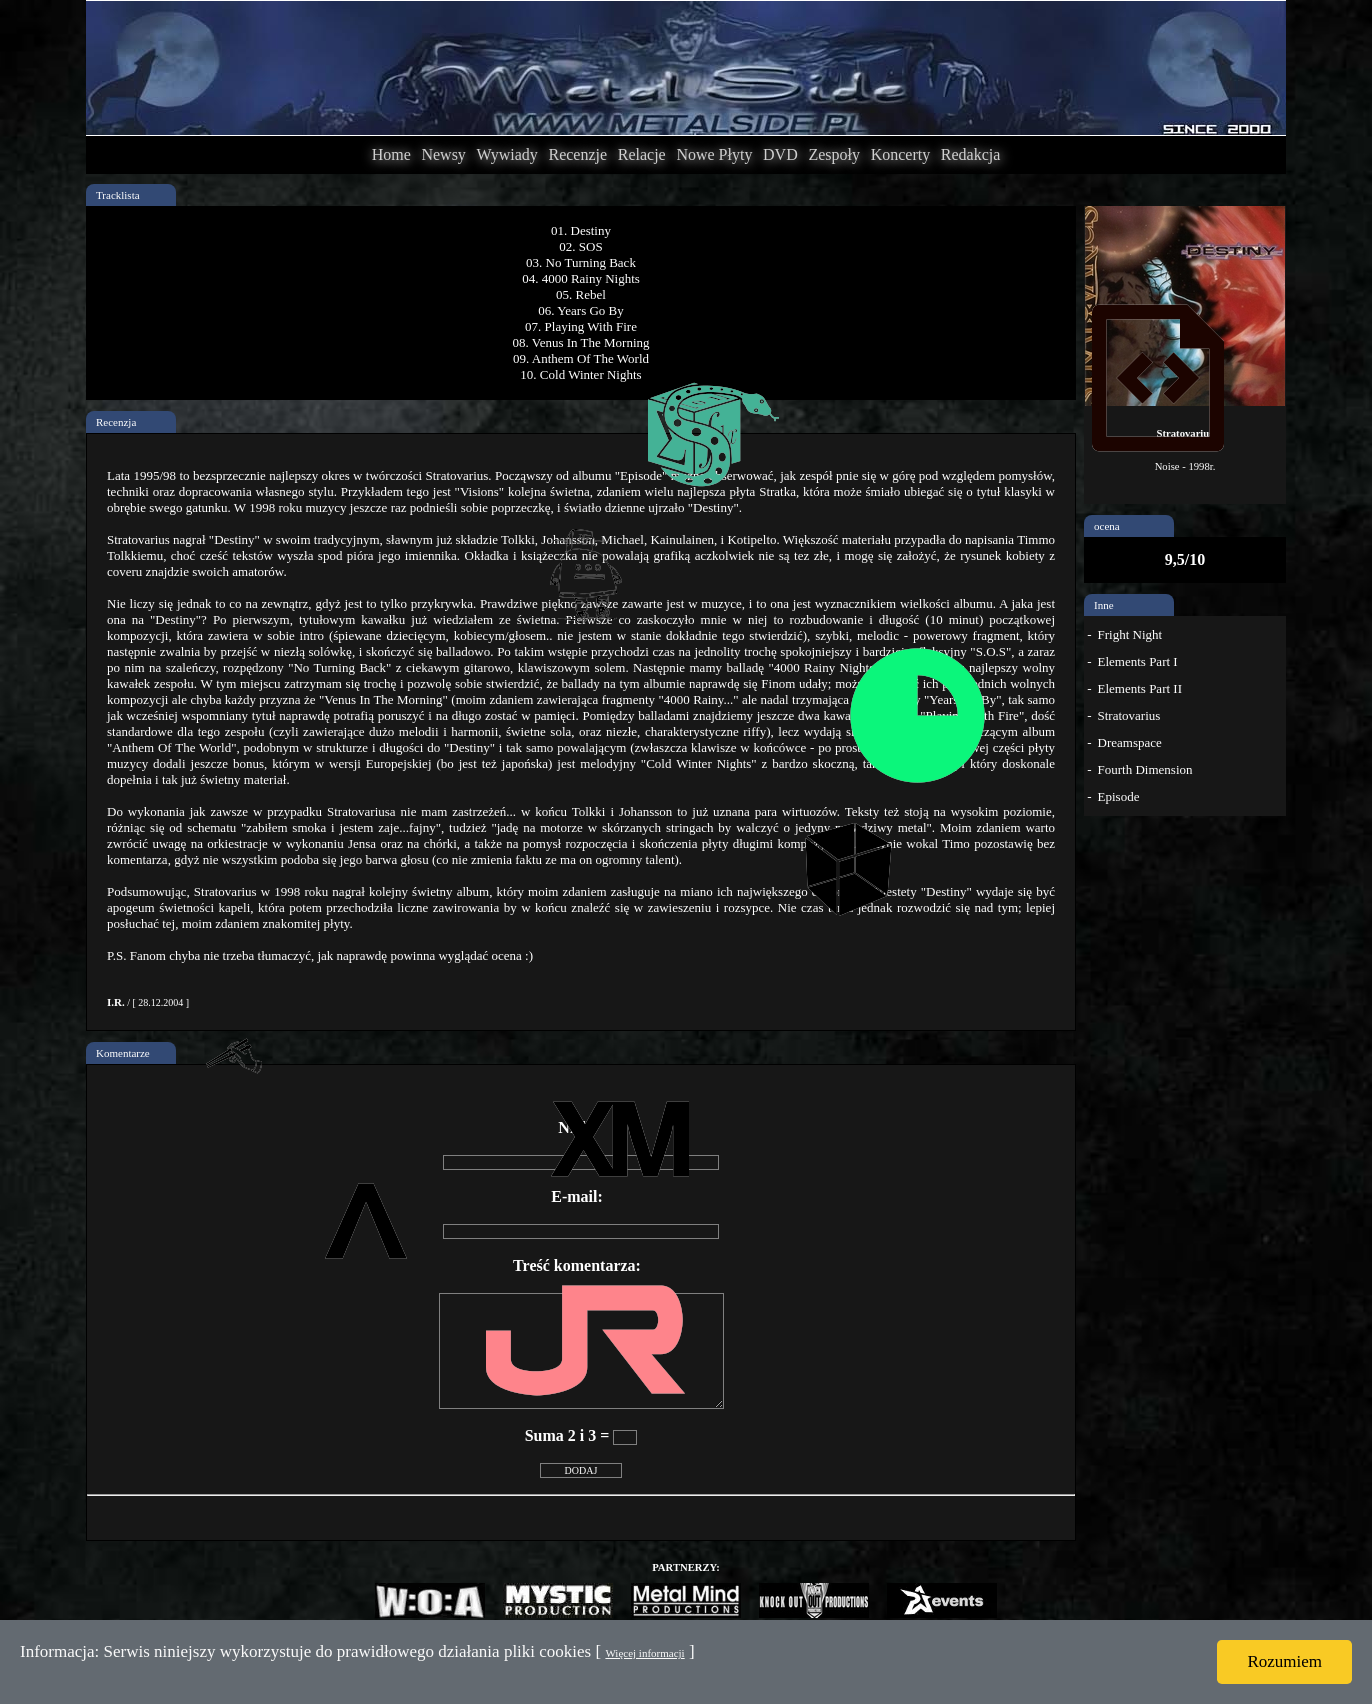 The image size is (1372, 1704). Describe the element at coordinates (1158, 378) in the screenshot. I see `view source code file` at that location.